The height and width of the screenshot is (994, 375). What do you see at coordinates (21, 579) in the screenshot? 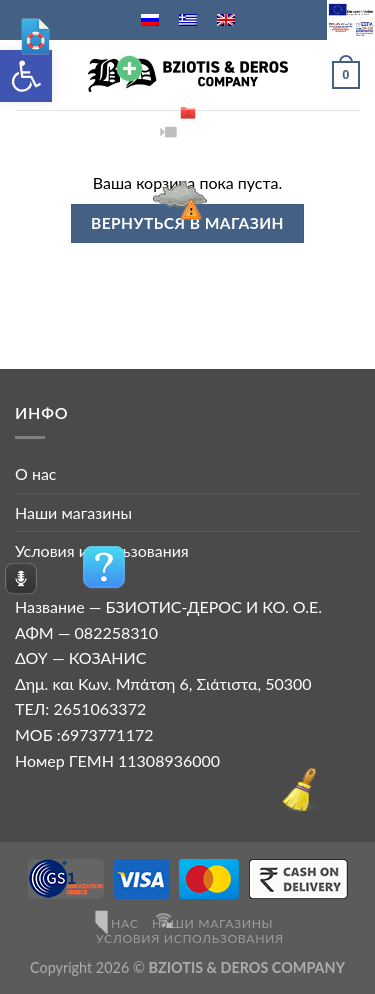
I see `open podcast or audio recording app` at bounding box center [21, 579].